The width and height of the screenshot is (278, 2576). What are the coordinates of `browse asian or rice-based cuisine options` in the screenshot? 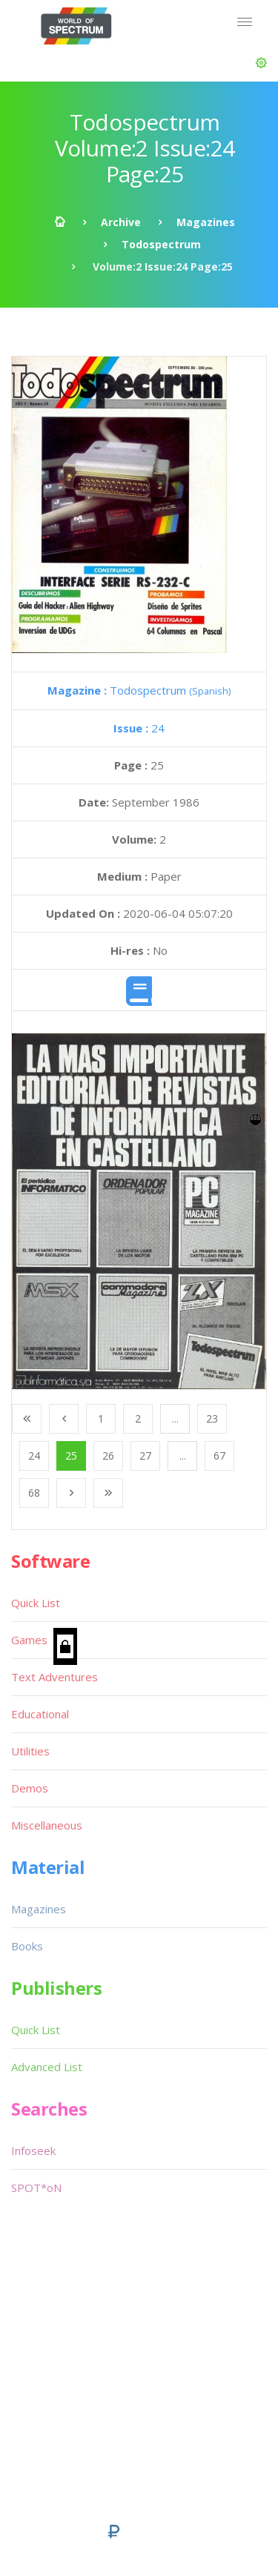 It's located at (255, 1119).